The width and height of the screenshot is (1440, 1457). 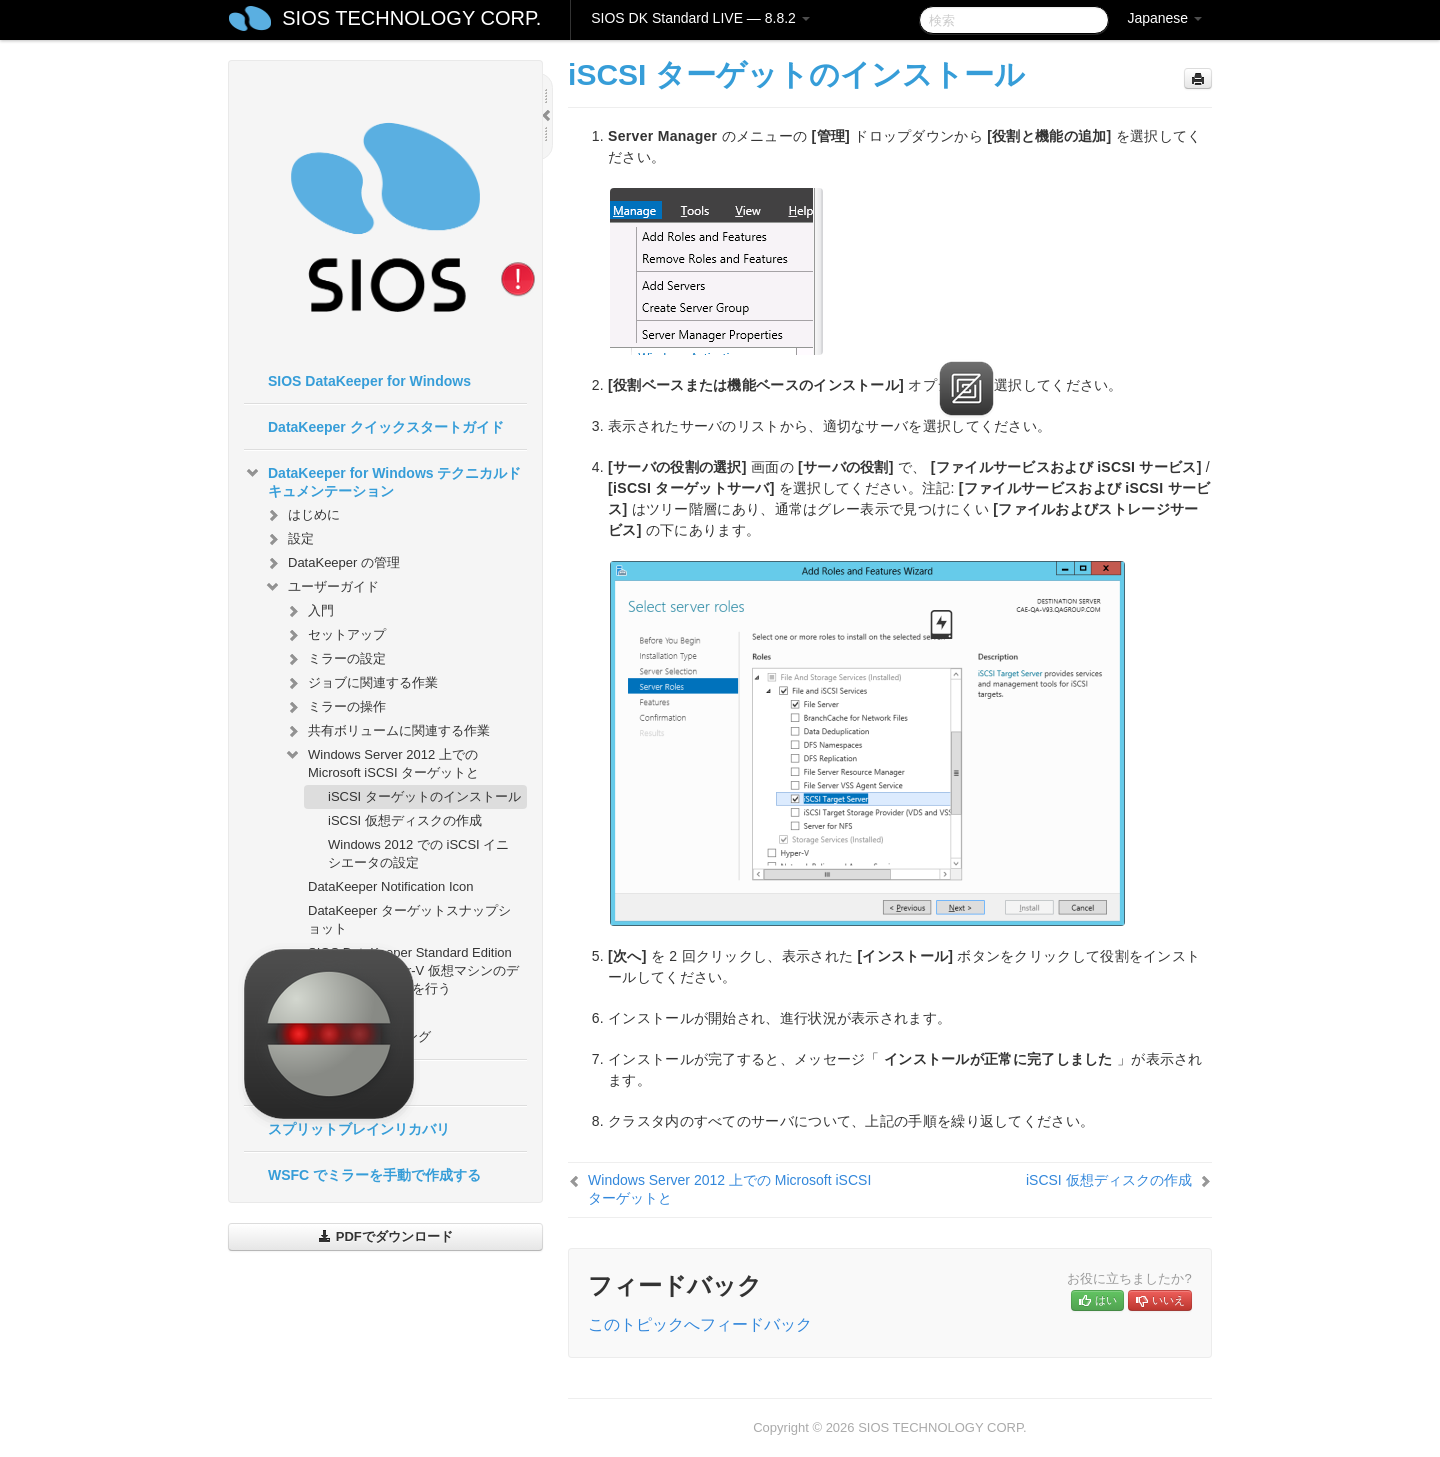 What do you see at coordinates (966, 388) in the screenshot?
I see `open zed code editor` at bounding box center [966, 388].